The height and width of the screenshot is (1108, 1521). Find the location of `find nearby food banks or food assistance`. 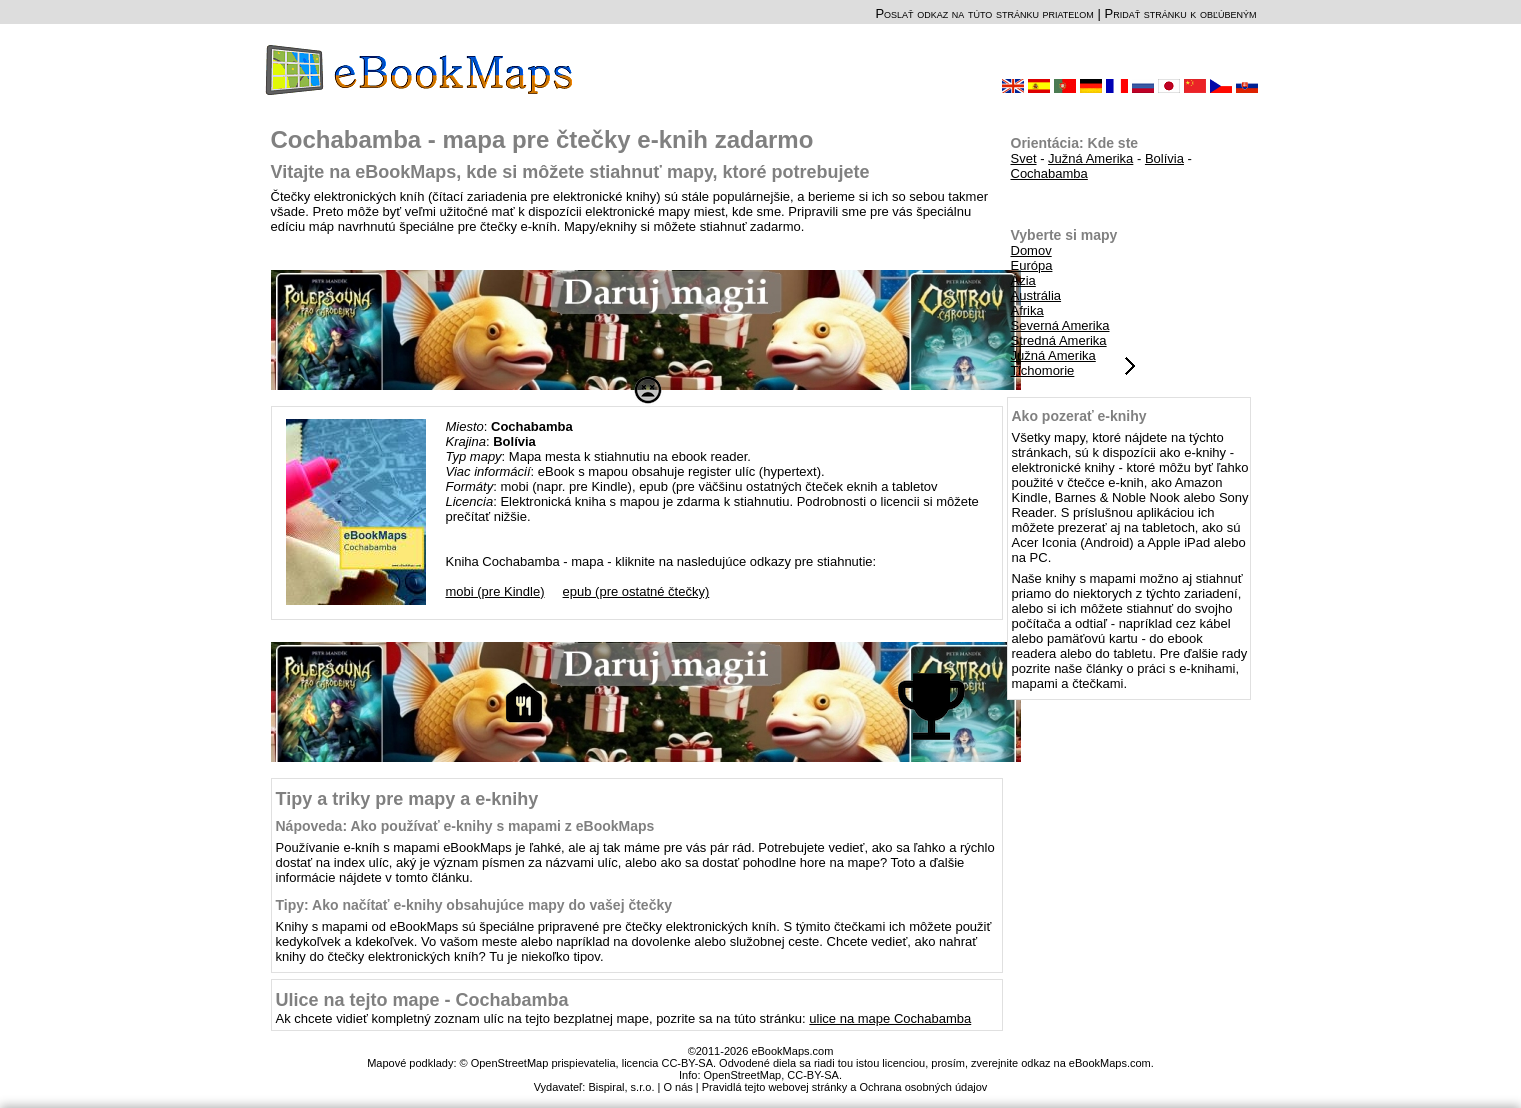

find nearby food banks or food assistance is located at coordinates (524, 702).